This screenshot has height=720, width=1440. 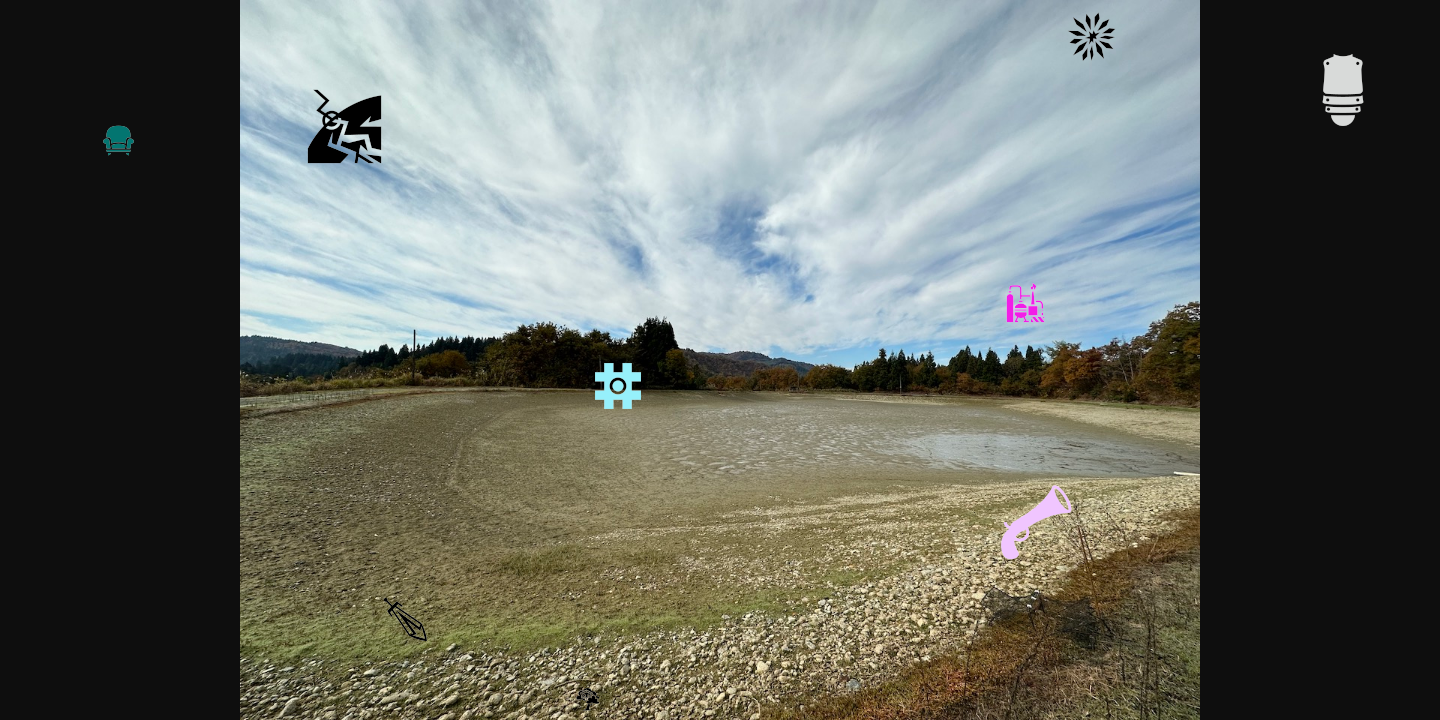 What do you see at coordinates (405, 619) in the screenshot?
I see `attack or strike action in combat` at bounding box center [405, 619].